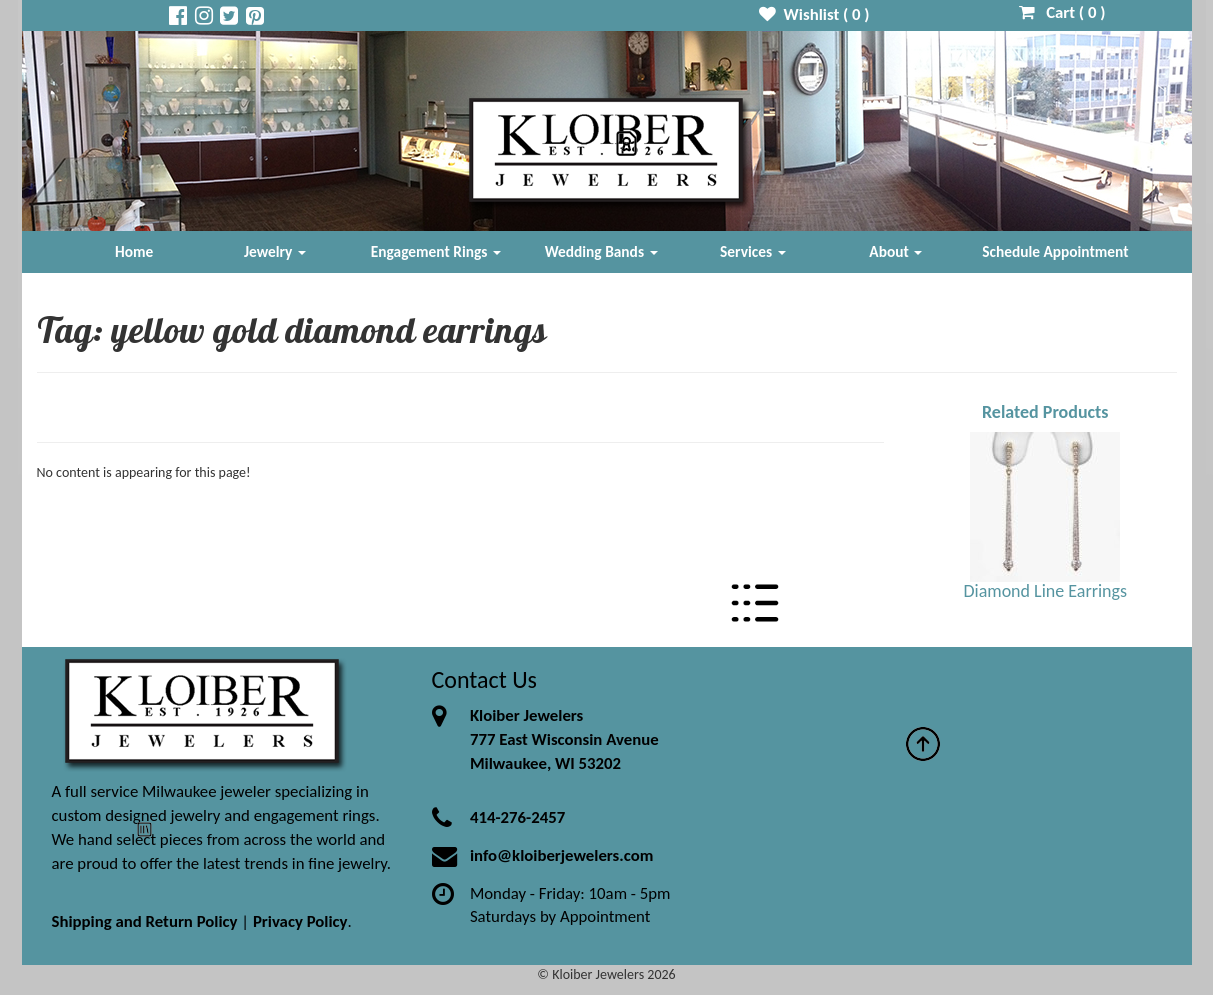  I want to click on view activity logs or history, so click(755, 603).